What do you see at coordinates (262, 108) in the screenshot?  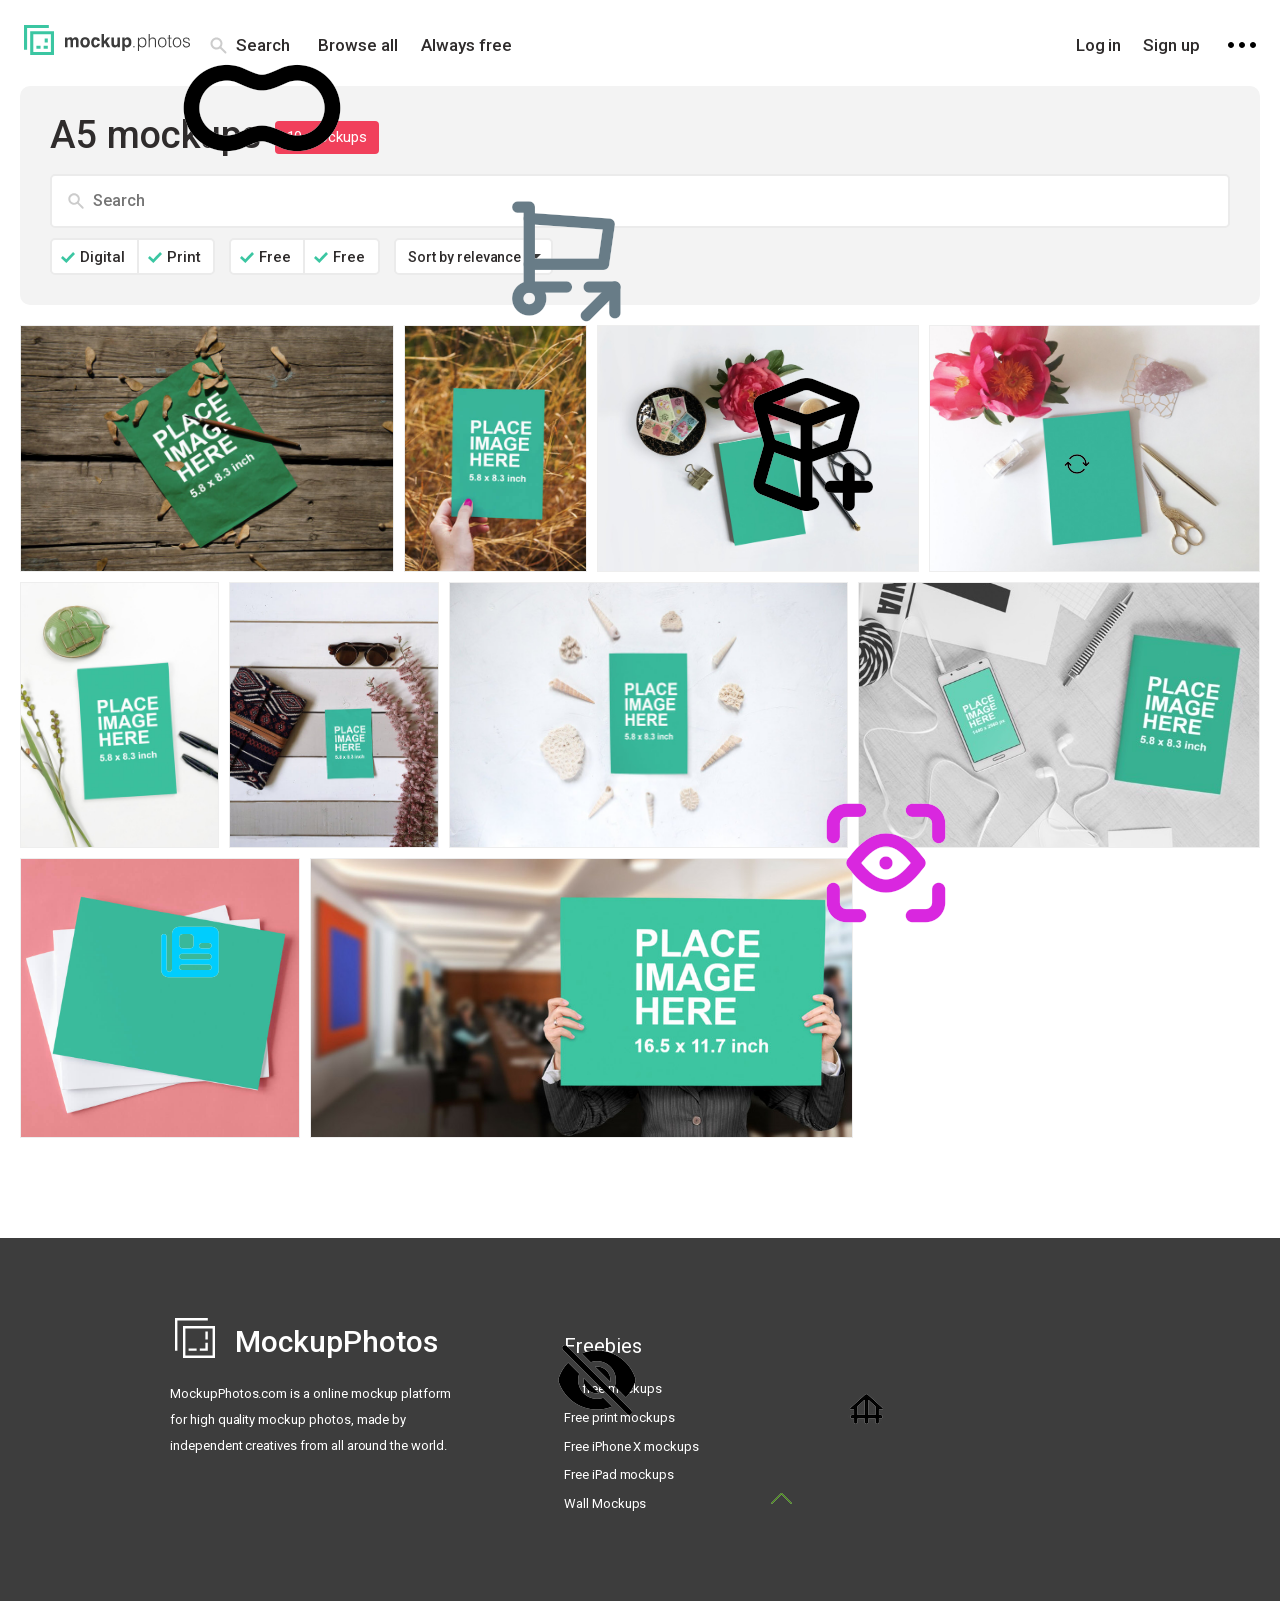 I see `peanut app logo or brand icon` at bounding box center [262, 108].